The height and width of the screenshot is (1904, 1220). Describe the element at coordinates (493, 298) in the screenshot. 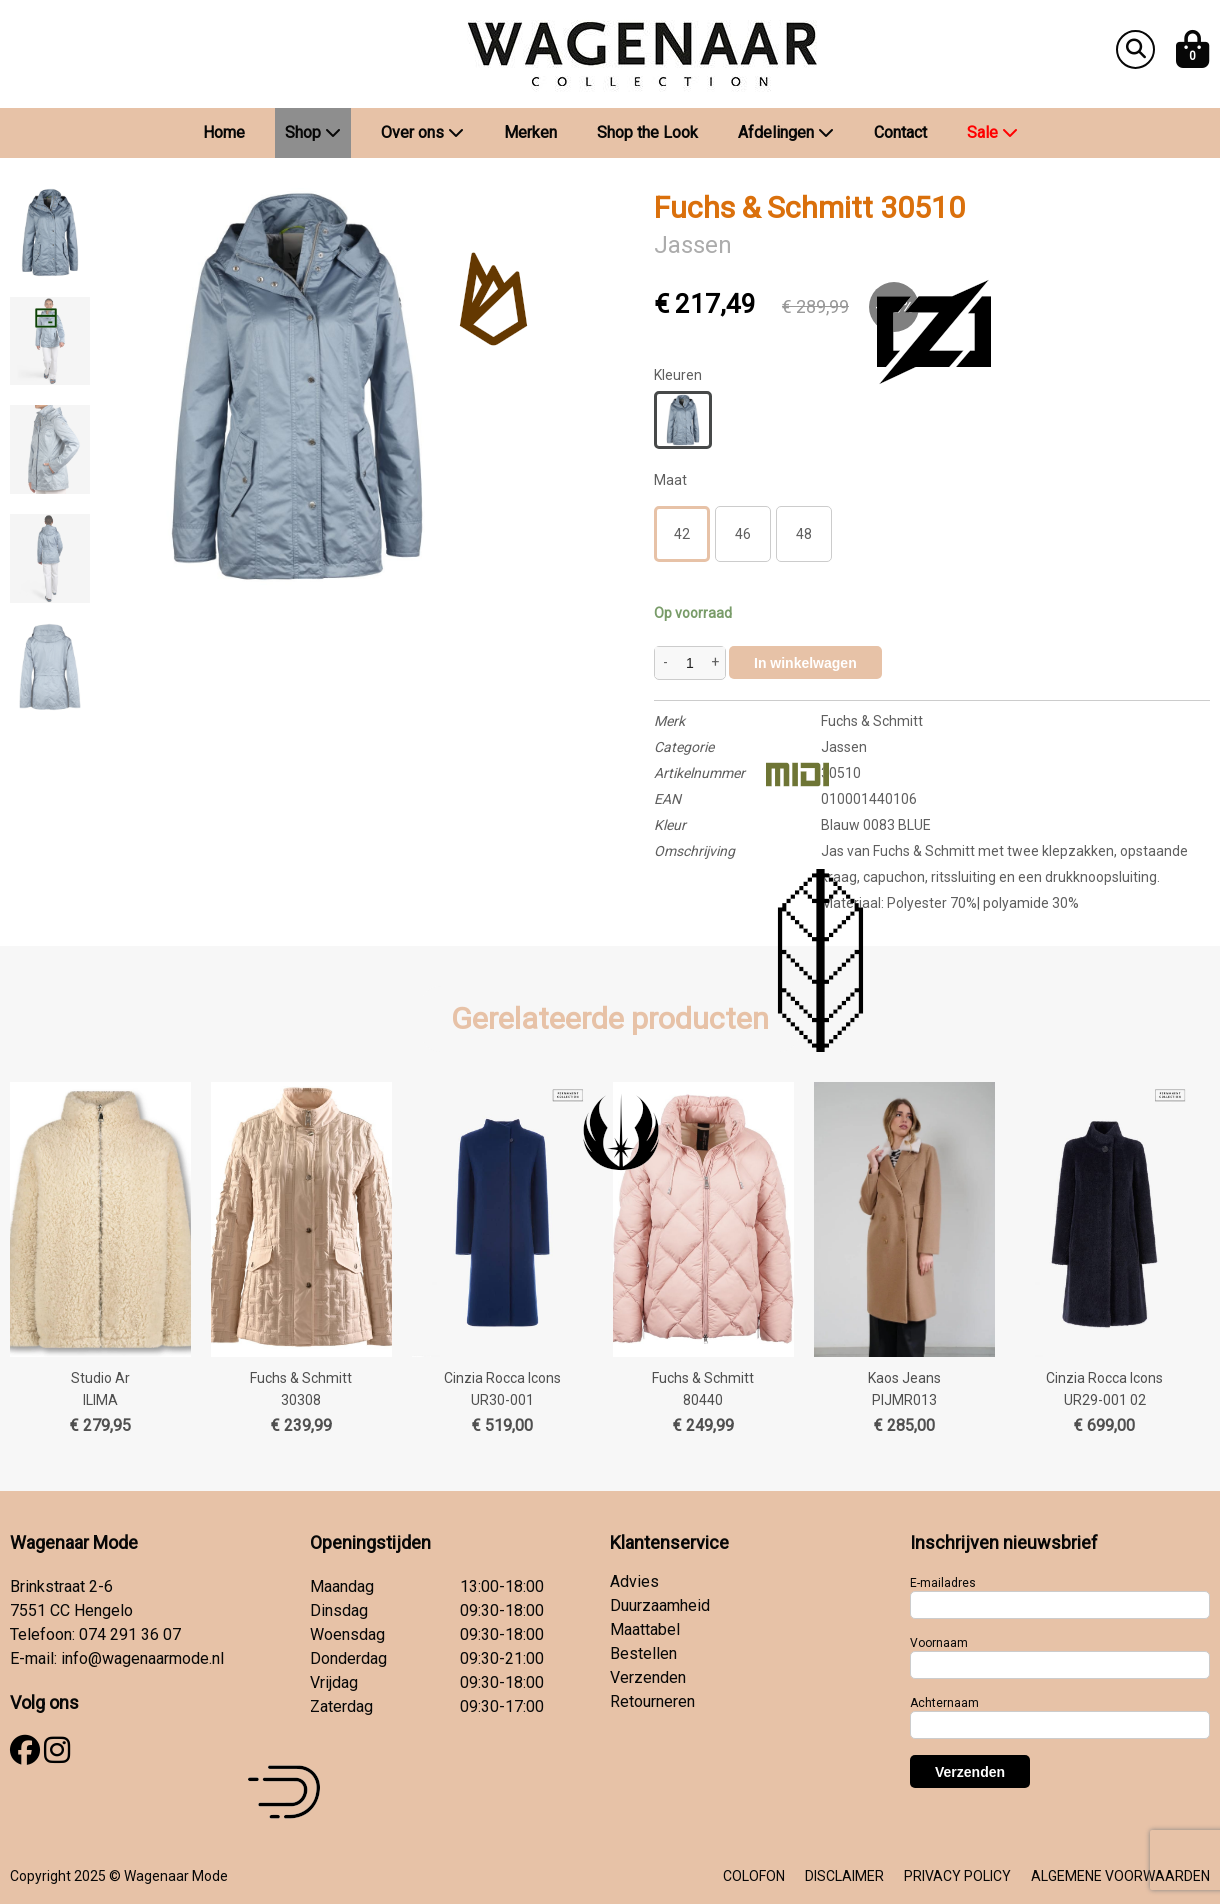

I see `Firebase platform logo` at that location.